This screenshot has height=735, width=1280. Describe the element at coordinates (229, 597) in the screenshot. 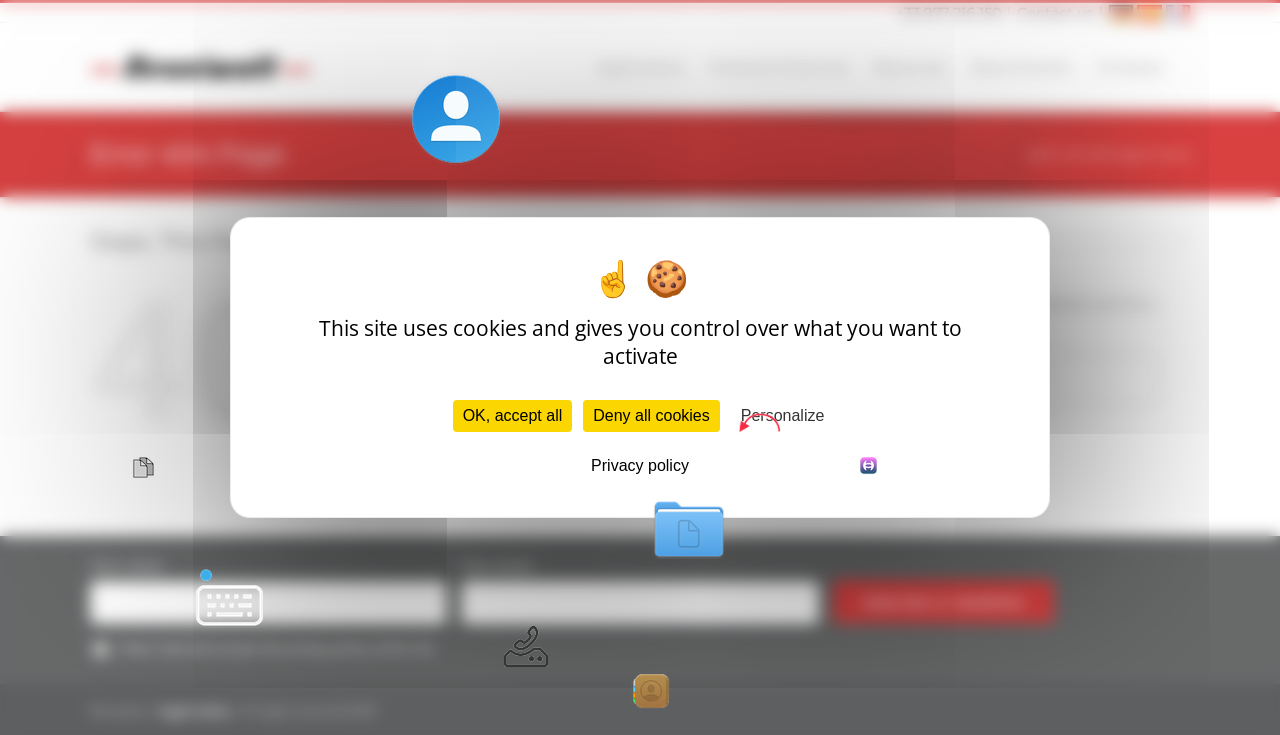

I see `virtual keyboard is currently active` at that location.